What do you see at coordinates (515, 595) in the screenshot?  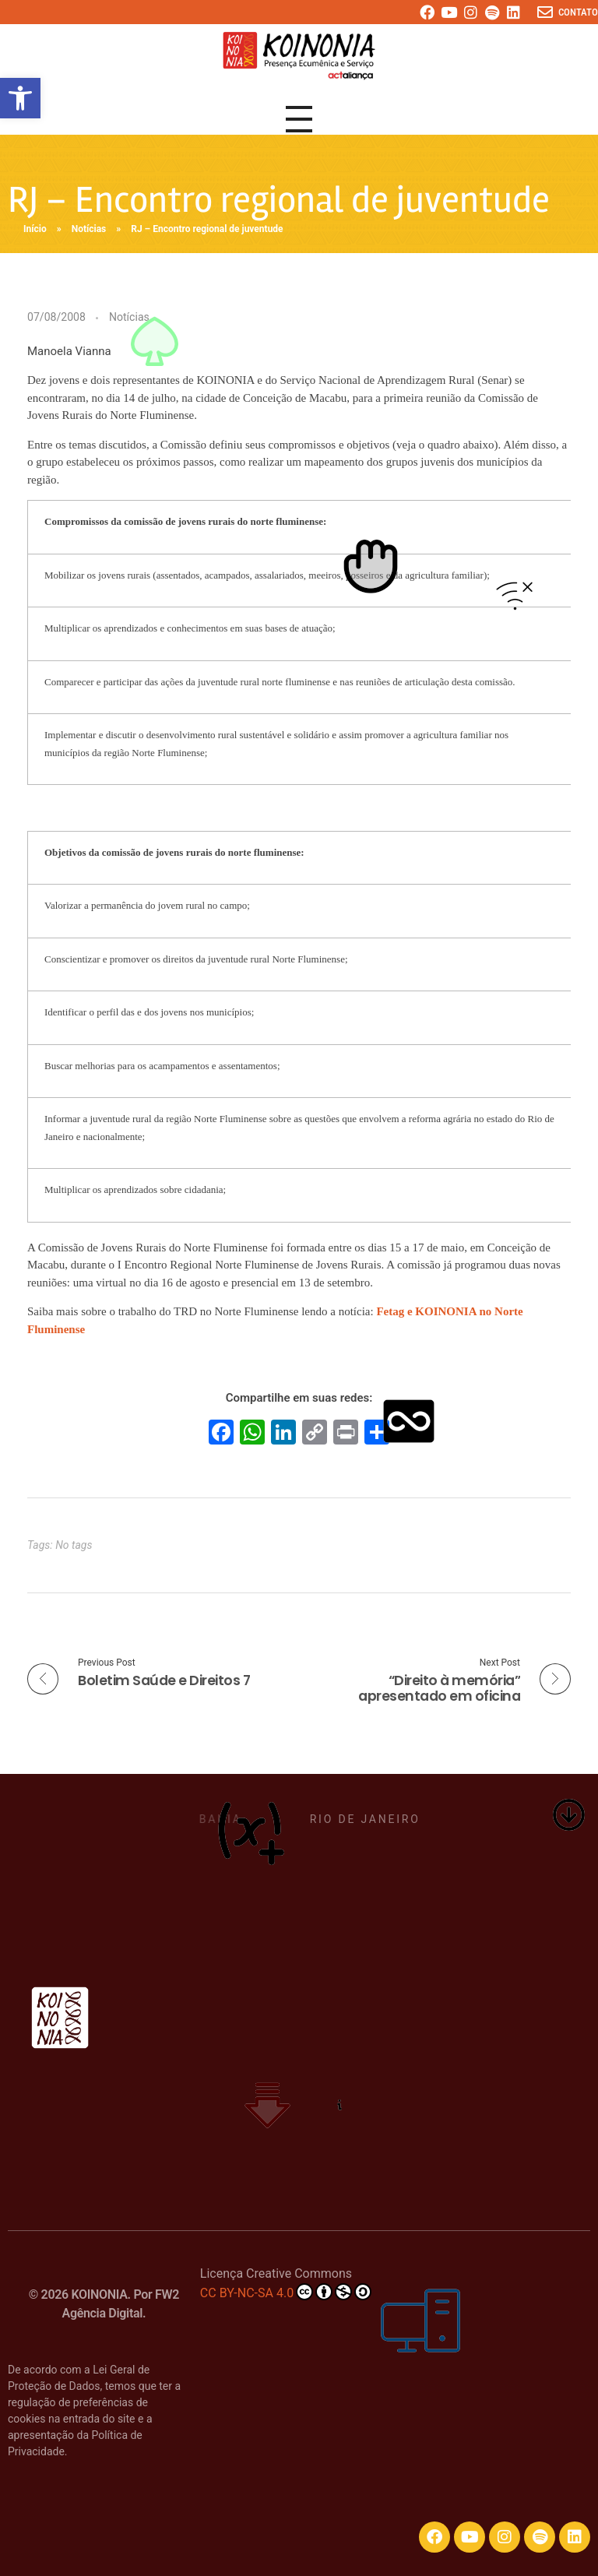 I see `indicates no wifi connection available` at bounding box center [515, 595].